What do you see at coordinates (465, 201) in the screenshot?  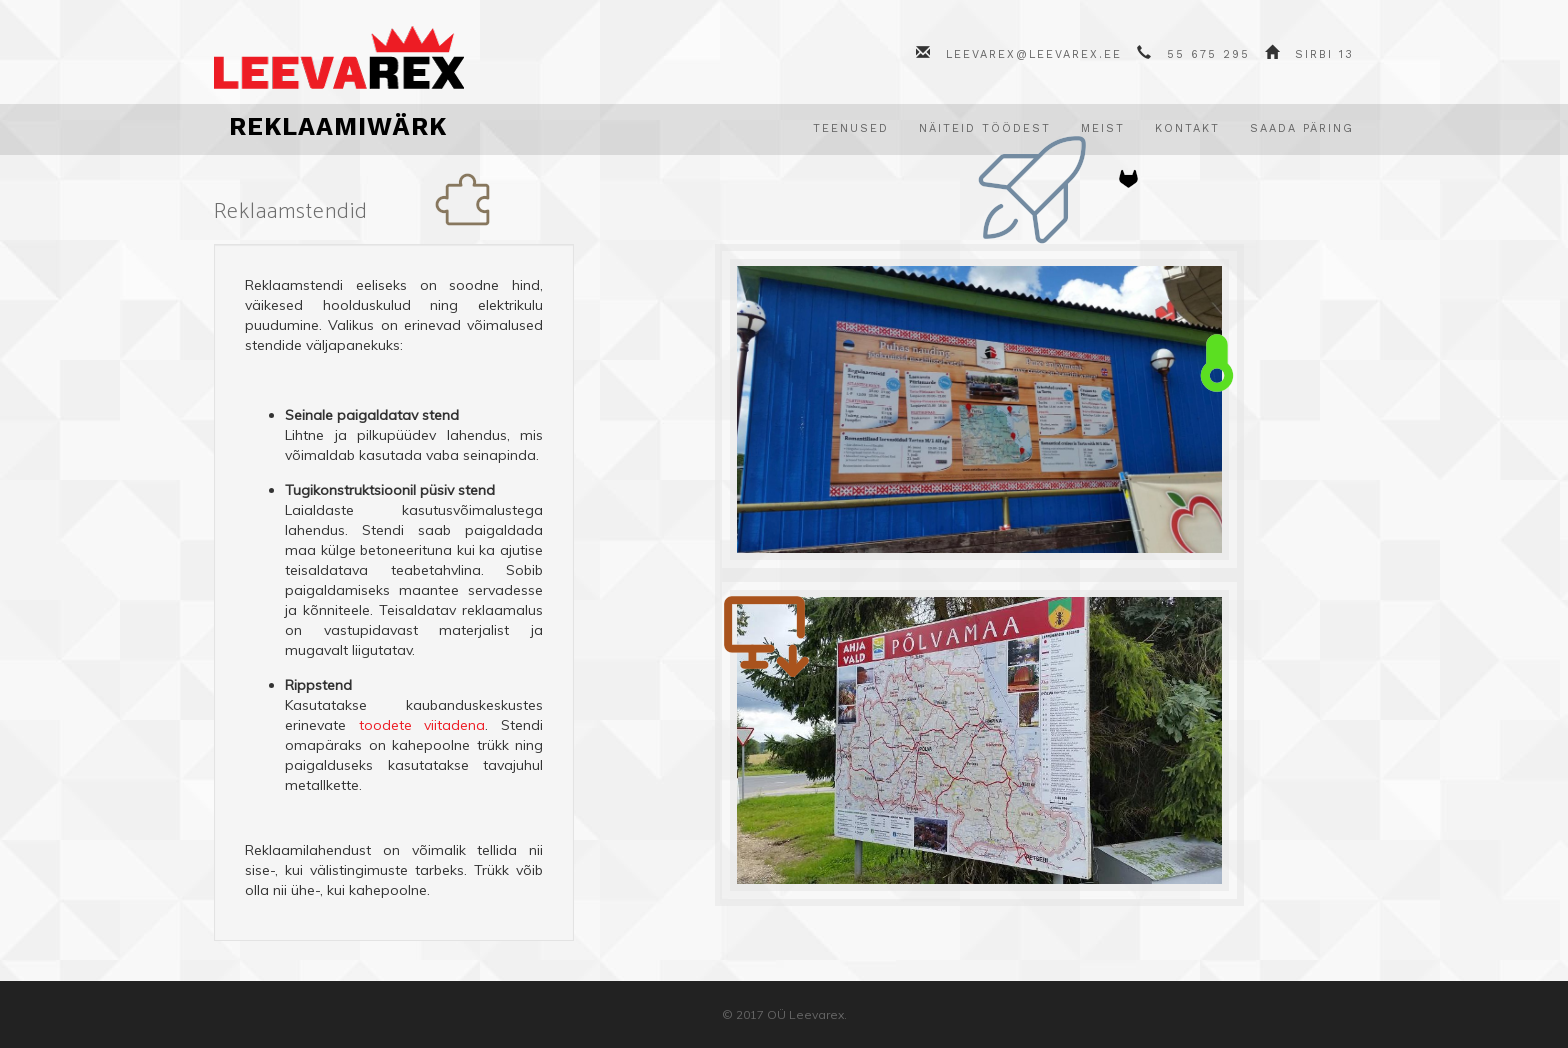 I see `access plugins or extensions` at bounding box center [465, 201].